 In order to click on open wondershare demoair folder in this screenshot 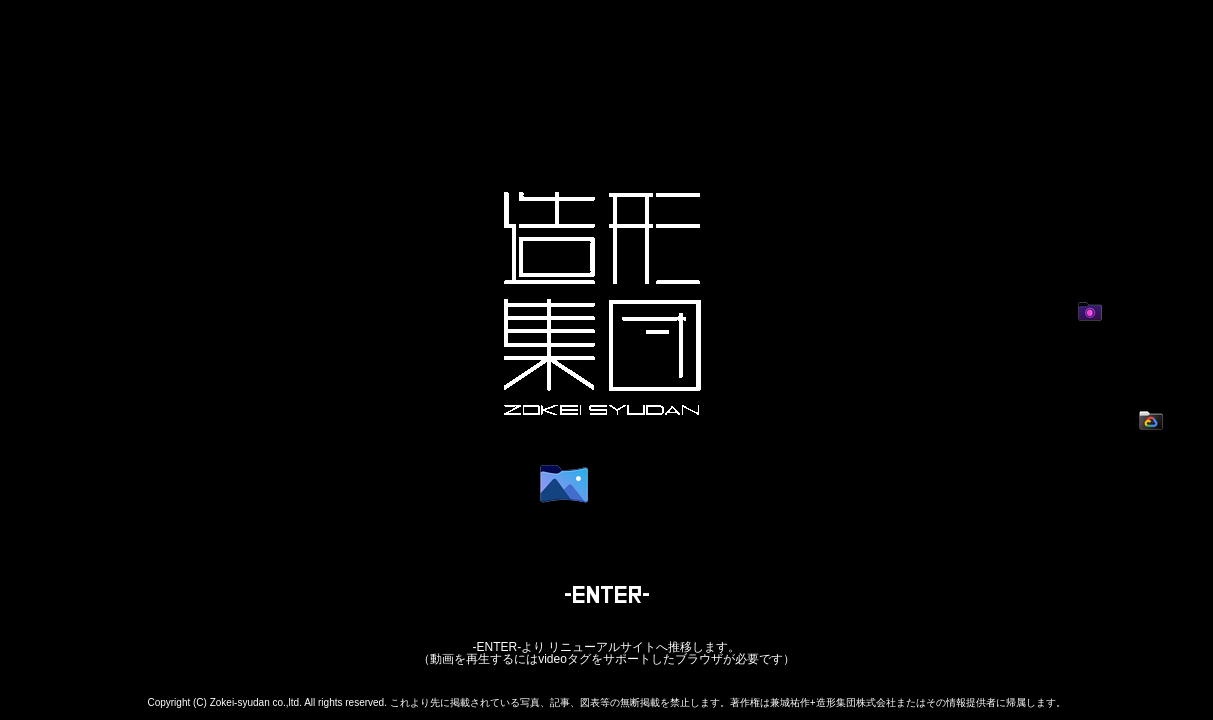, I will do `click(1090, 312)`.